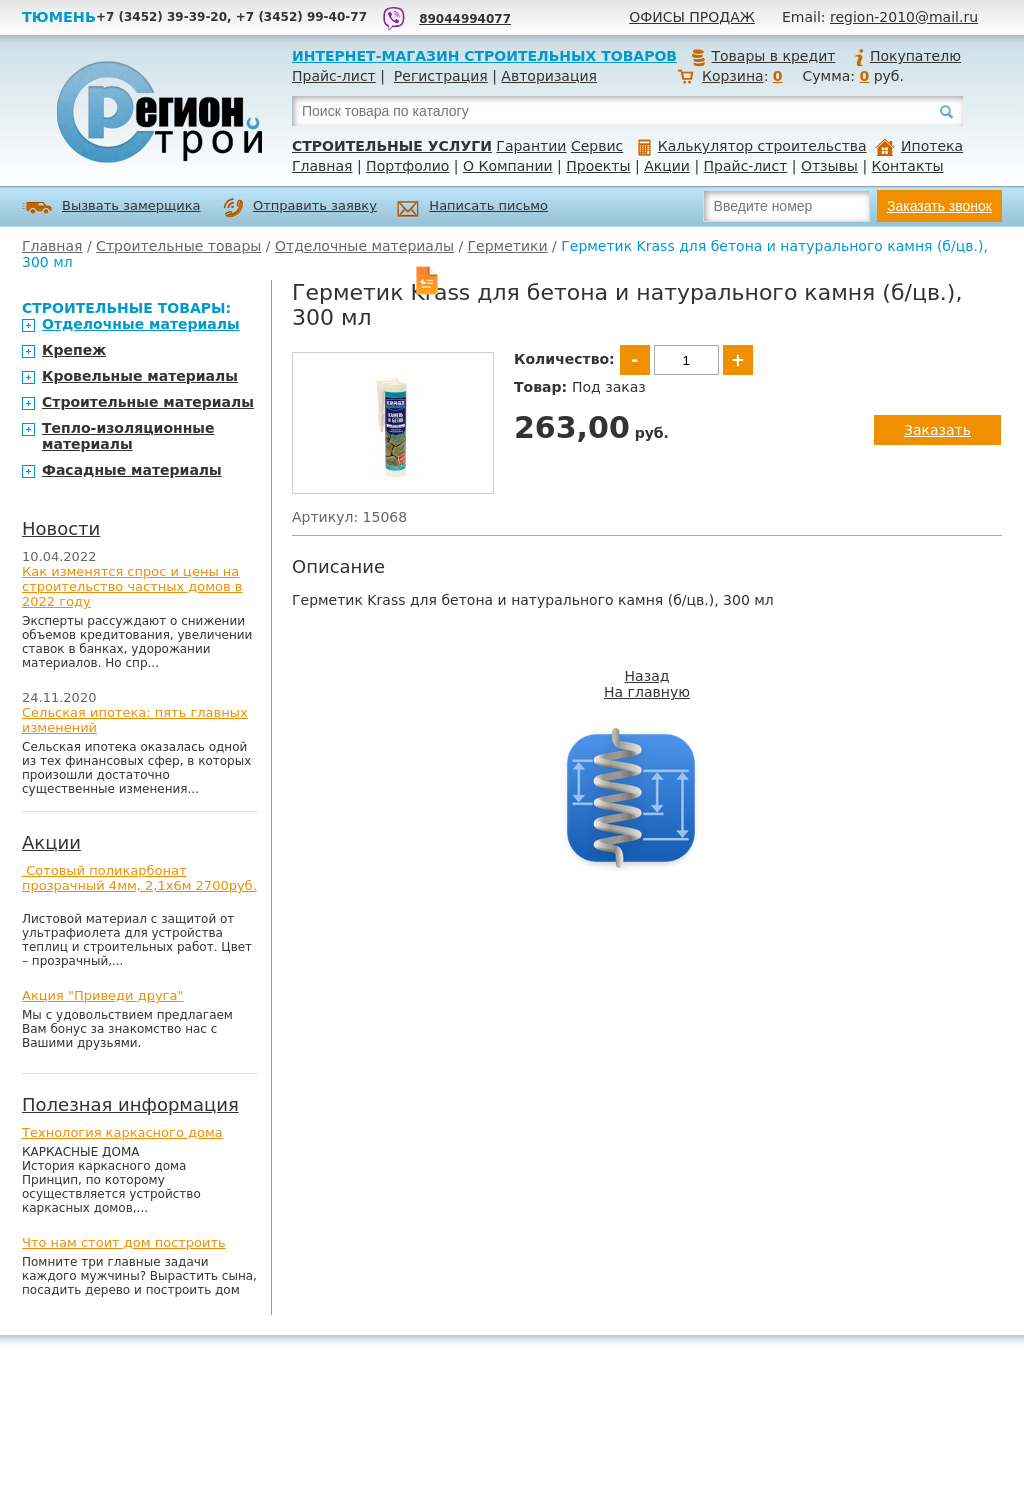 Image resolution: width=1024 pixels, height=1505 pixels. Describe the element at coordinates (427, 281) in the screenshot. I see `an opendocument presentation template file` at that location.